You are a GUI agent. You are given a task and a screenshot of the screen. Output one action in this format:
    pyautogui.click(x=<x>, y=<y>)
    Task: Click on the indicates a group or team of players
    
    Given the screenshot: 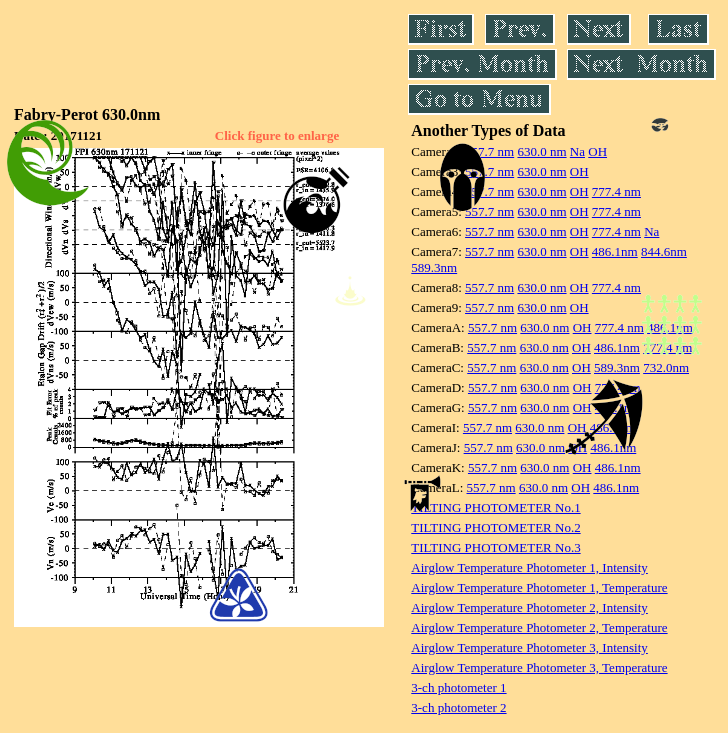 What is the action you would take?
    pyautogui.click(x=672, y=324)
    